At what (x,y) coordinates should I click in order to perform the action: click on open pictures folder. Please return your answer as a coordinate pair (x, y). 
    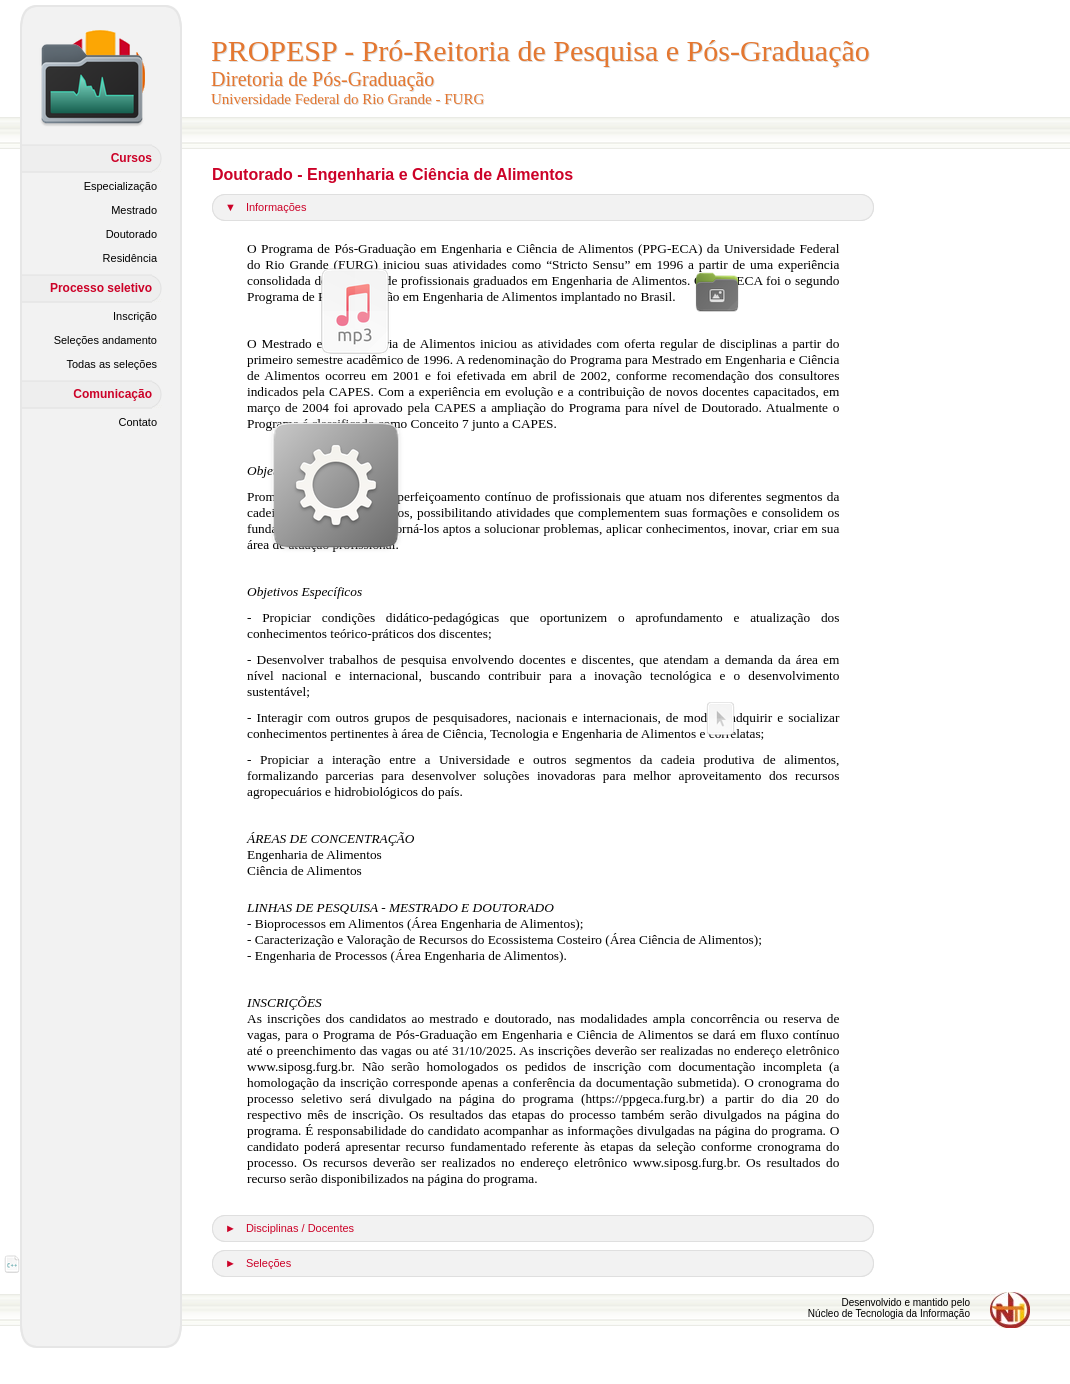
    Looking at the image, I should click on (717, 292).